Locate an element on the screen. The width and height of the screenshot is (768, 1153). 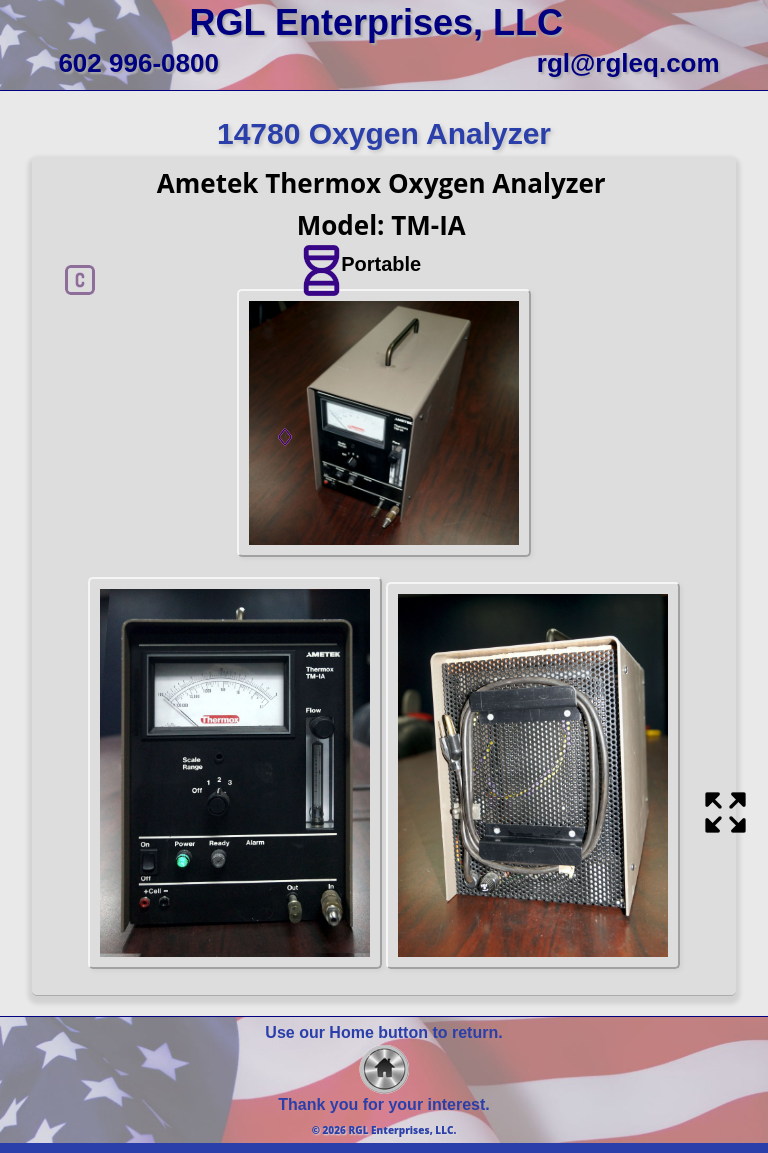
carbon design system logo is located at coordinates (80, 280).